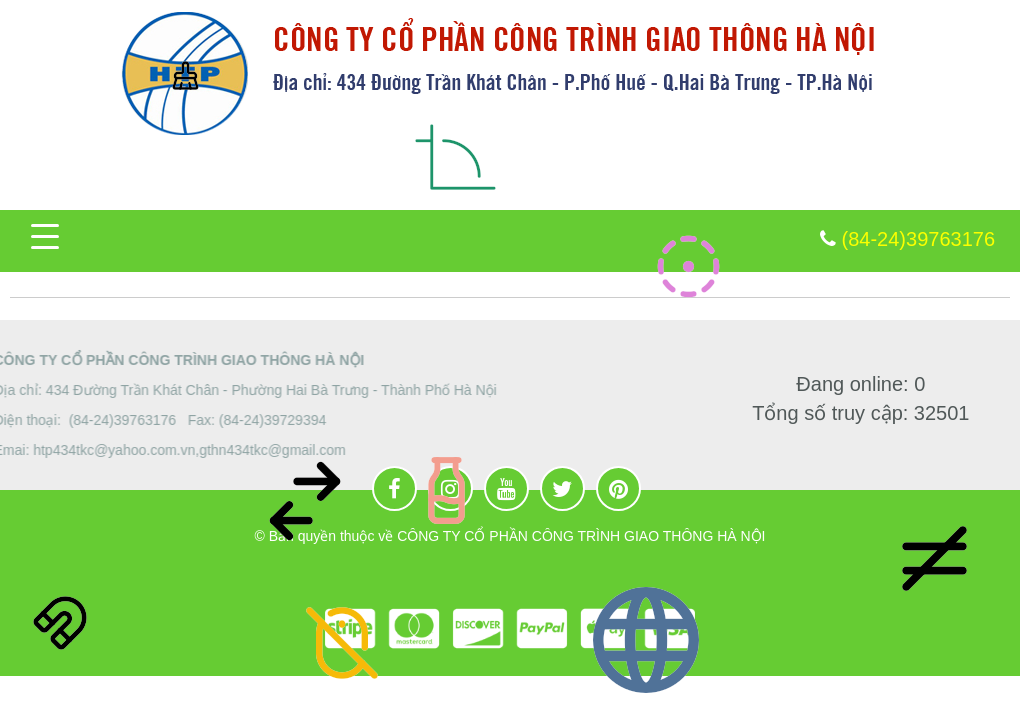  Describe the element at coordinates (934, 558) in the screenshot. I see `indicates values are not equal` at that location.